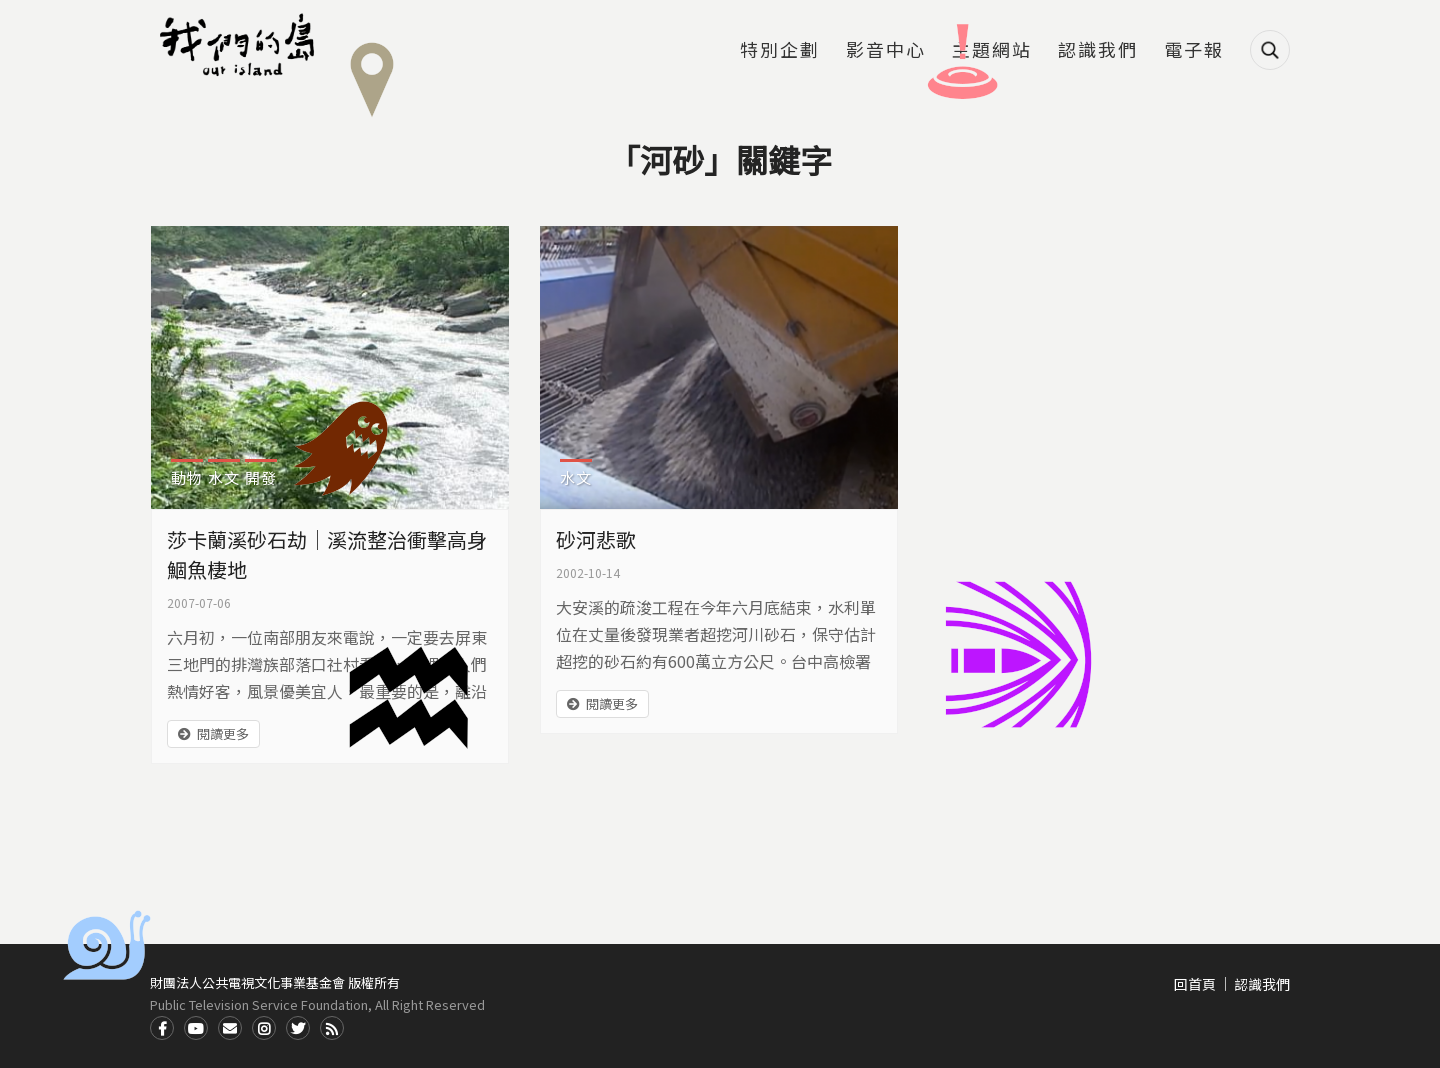 Image resolution: width=1440 pixels, height=1068 pixels. I want to click on aquarius zodiac sign indicator, so click(409, 697).